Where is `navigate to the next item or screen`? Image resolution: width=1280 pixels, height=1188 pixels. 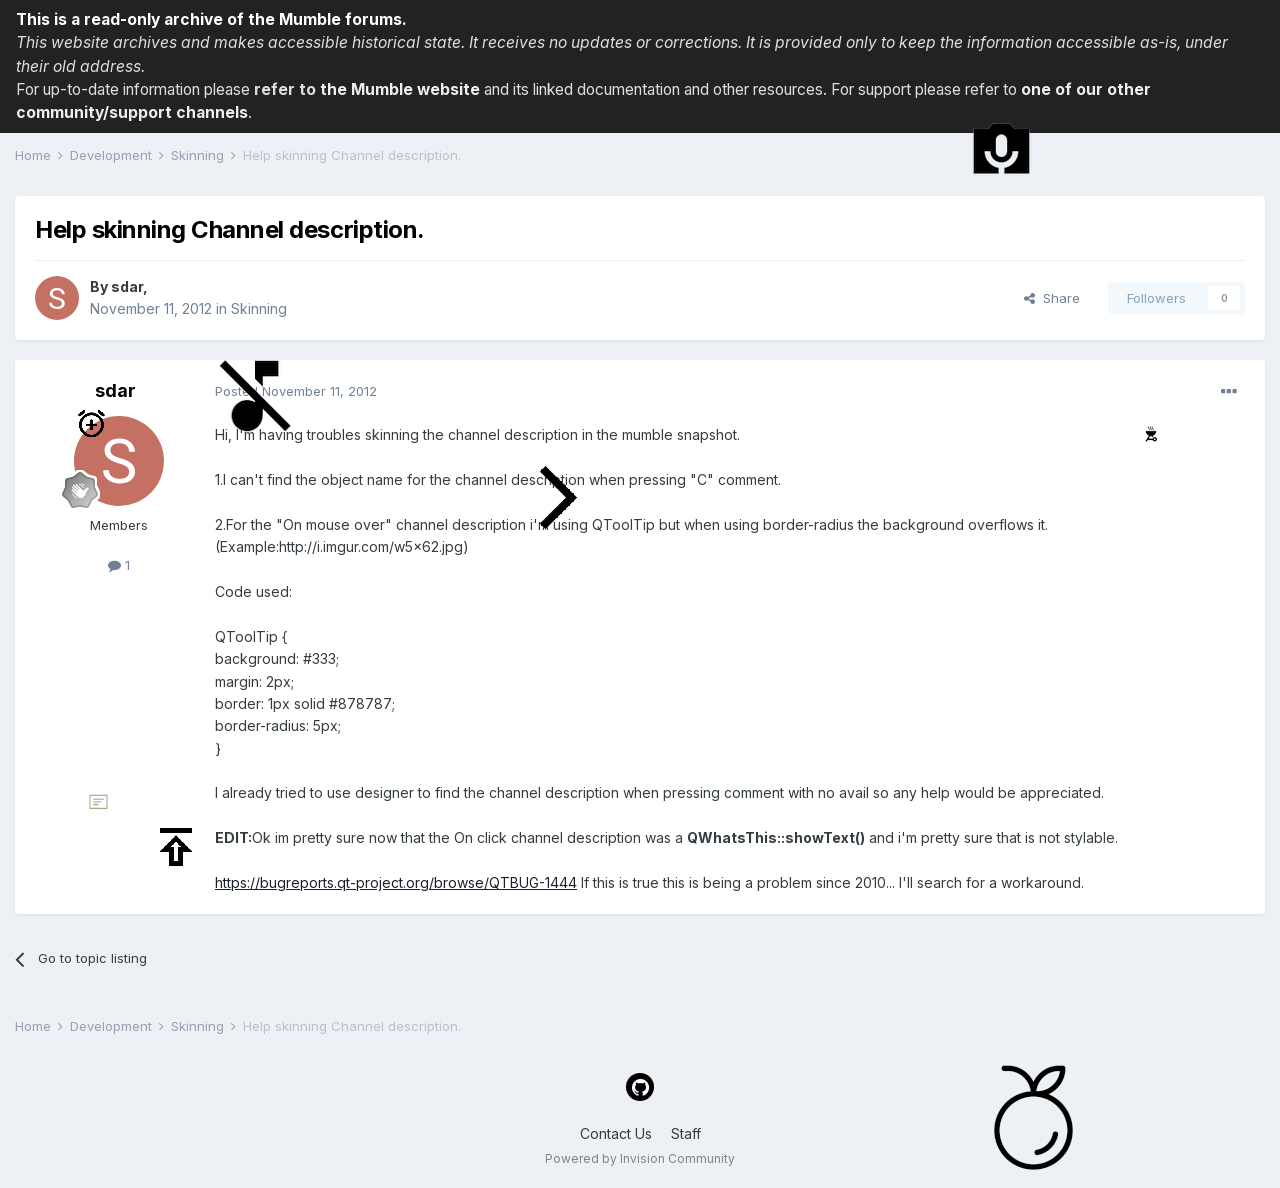
navigate to the next item or screen is located at coordinates (557, 497).